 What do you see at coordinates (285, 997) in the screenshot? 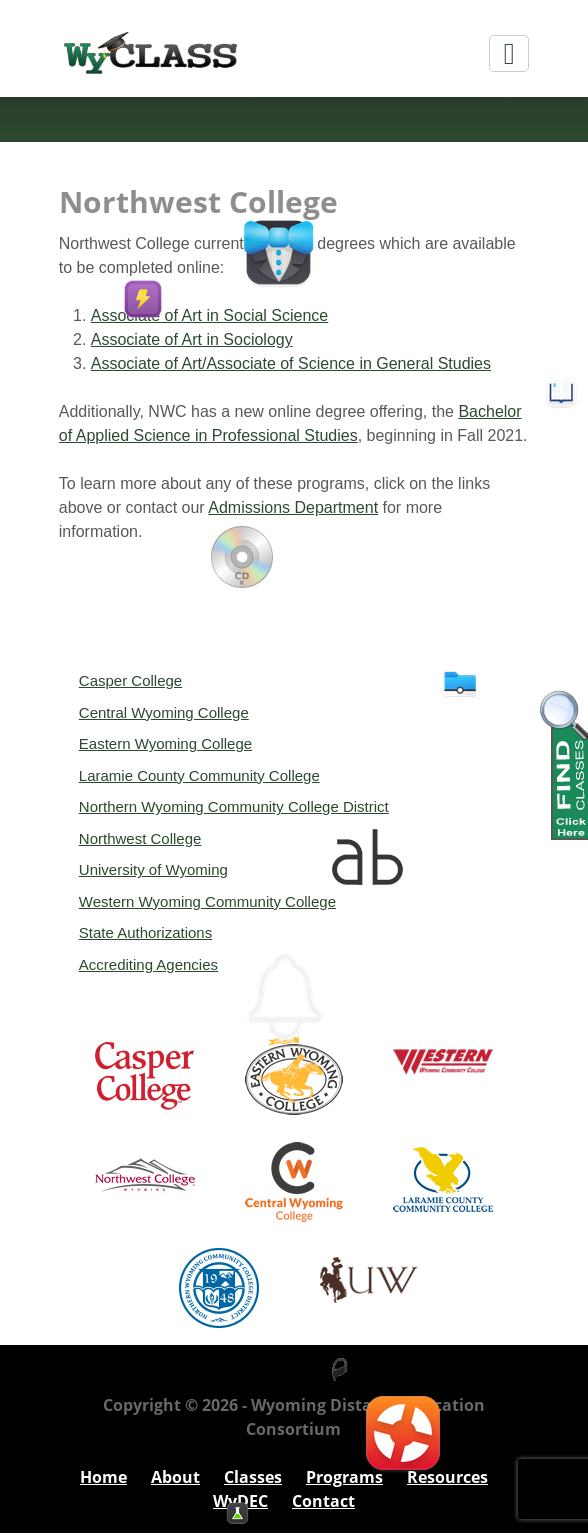
I see `notifications are currently disabled` at bounding box center [285, 997].